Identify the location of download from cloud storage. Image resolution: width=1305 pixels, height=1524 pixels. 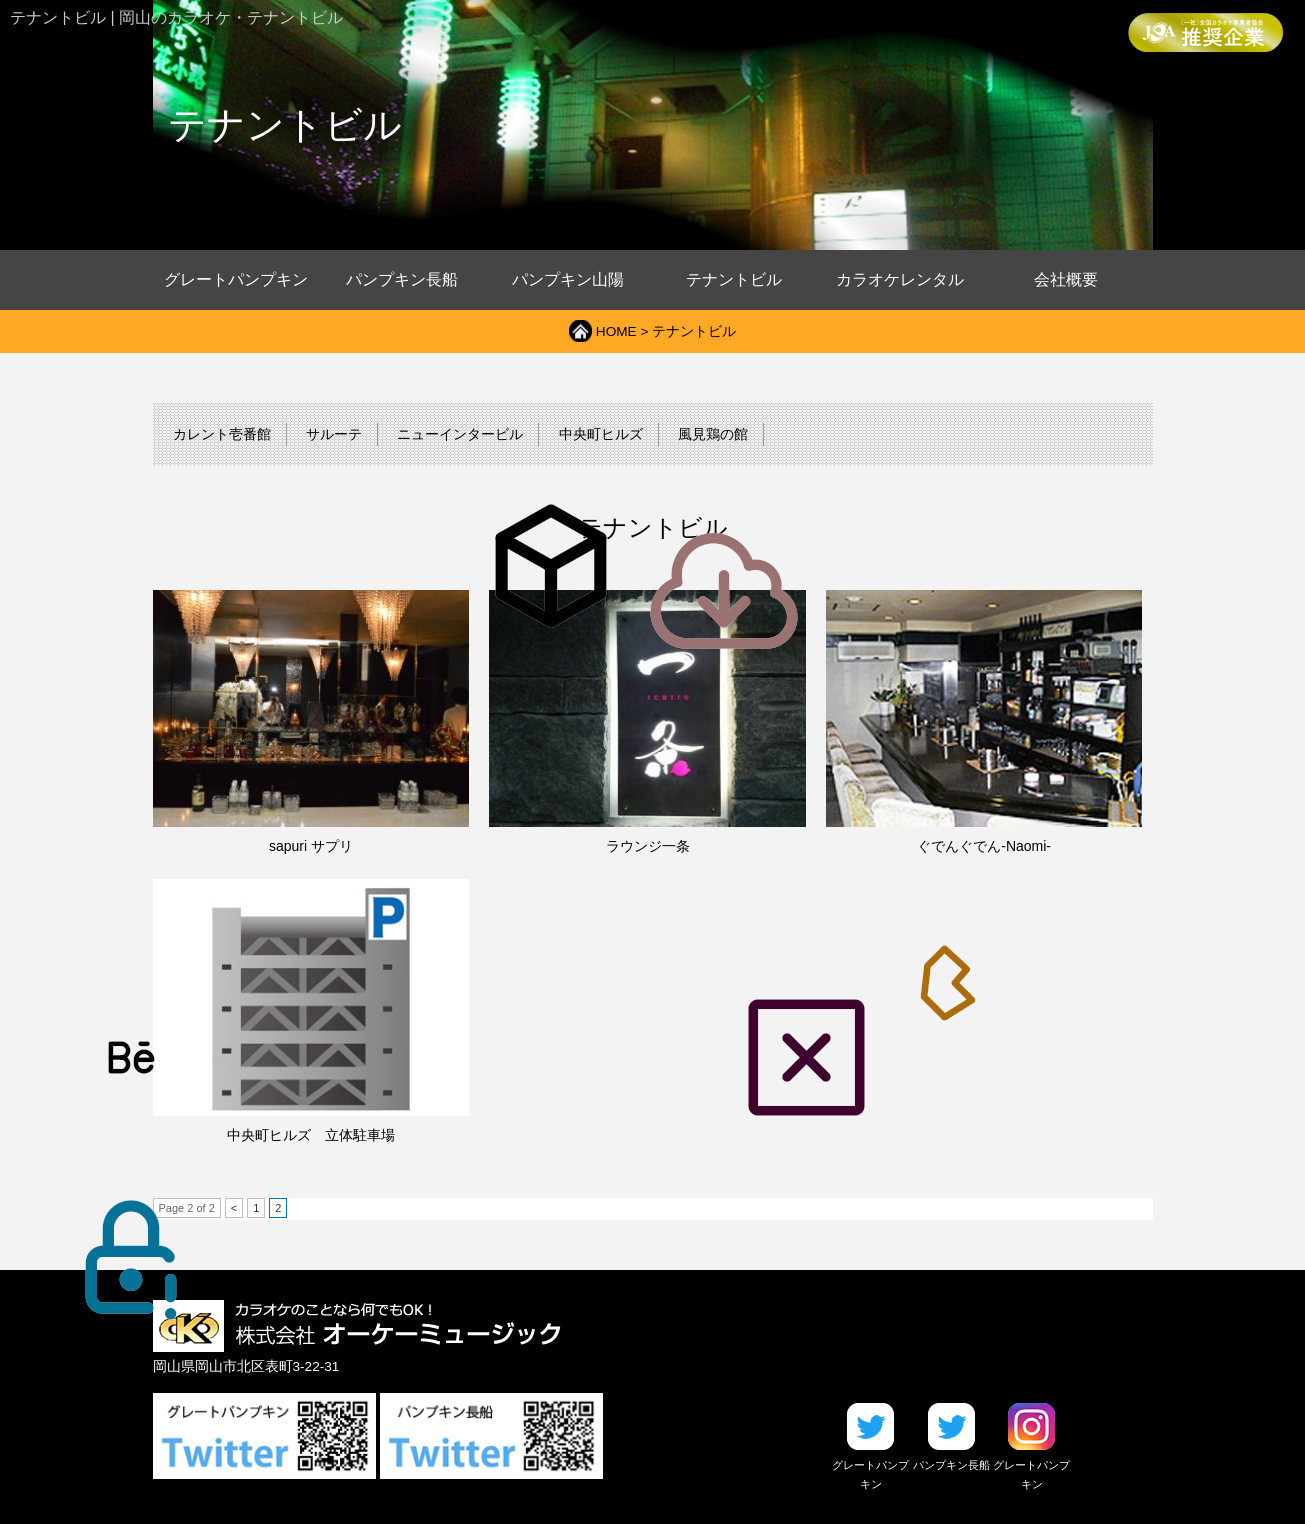
(724, 591).